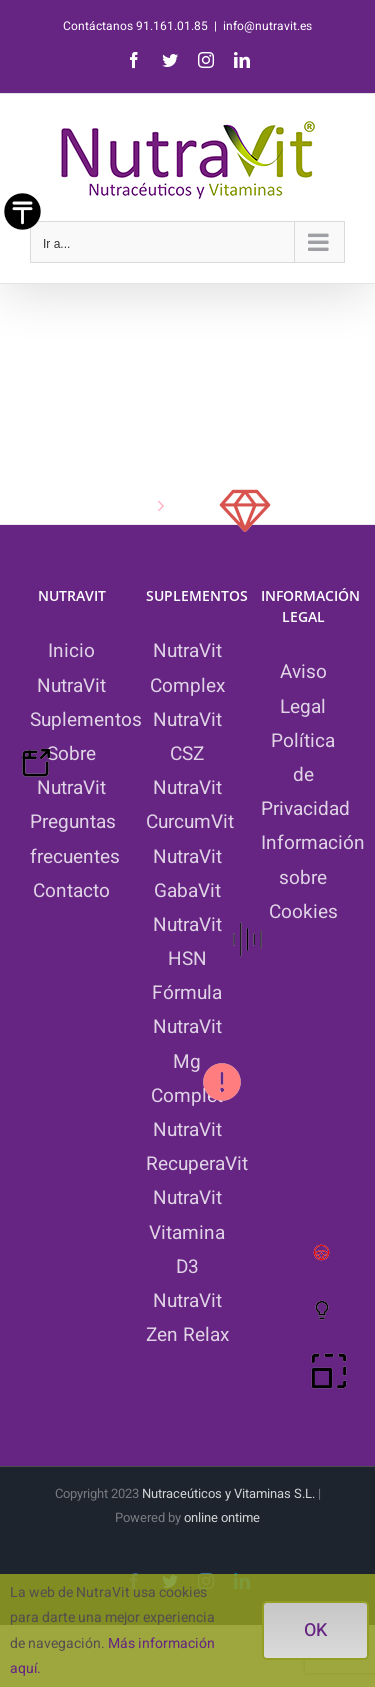  Describe the element at coordinates (247, 939) in the screenshot. I see `audio or sound visualization` at that location.